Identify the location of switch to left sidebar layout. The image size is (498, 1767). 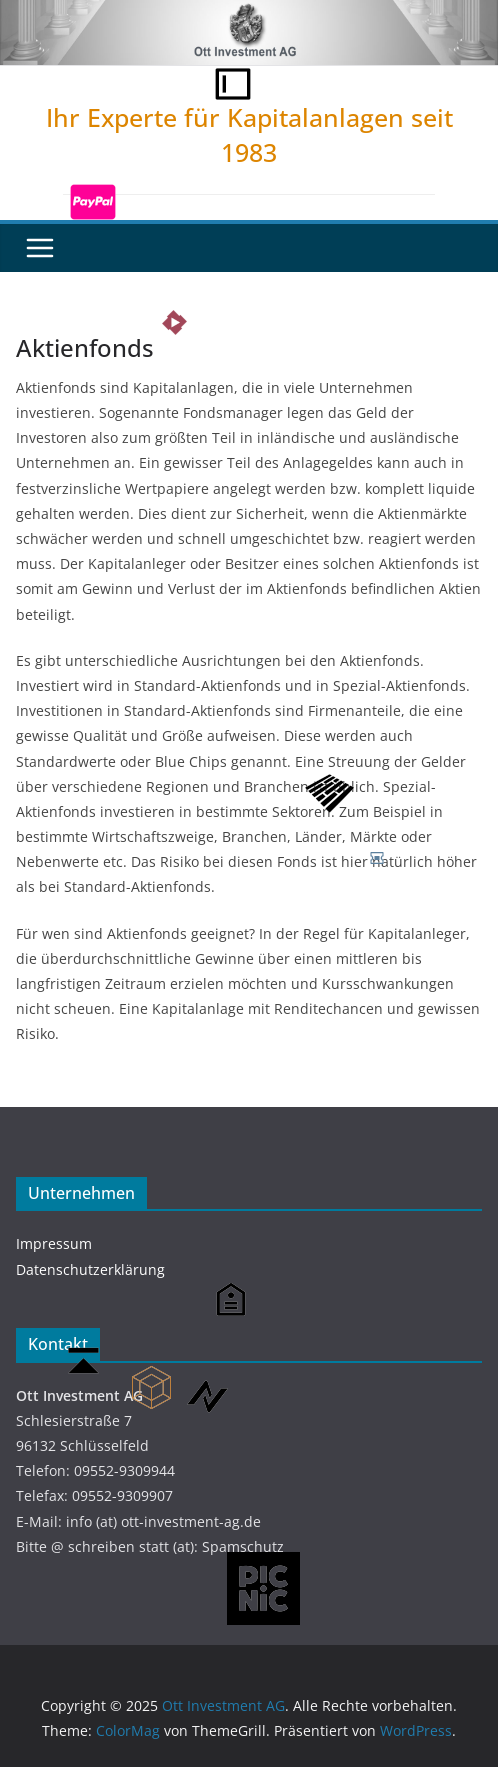
(233, 84).